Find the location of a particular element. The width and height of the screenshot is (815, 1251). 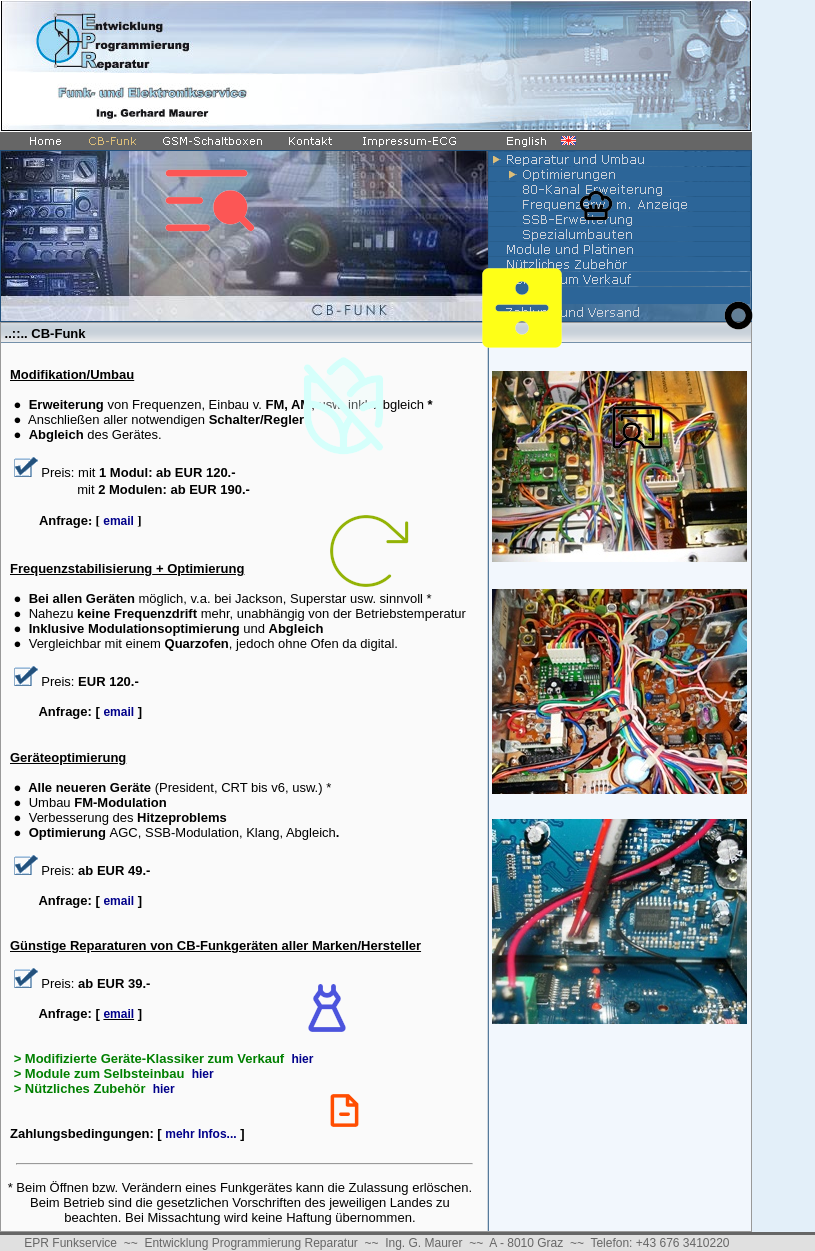

browse women's clothing or dresses is located at coordinates (327, 1010).